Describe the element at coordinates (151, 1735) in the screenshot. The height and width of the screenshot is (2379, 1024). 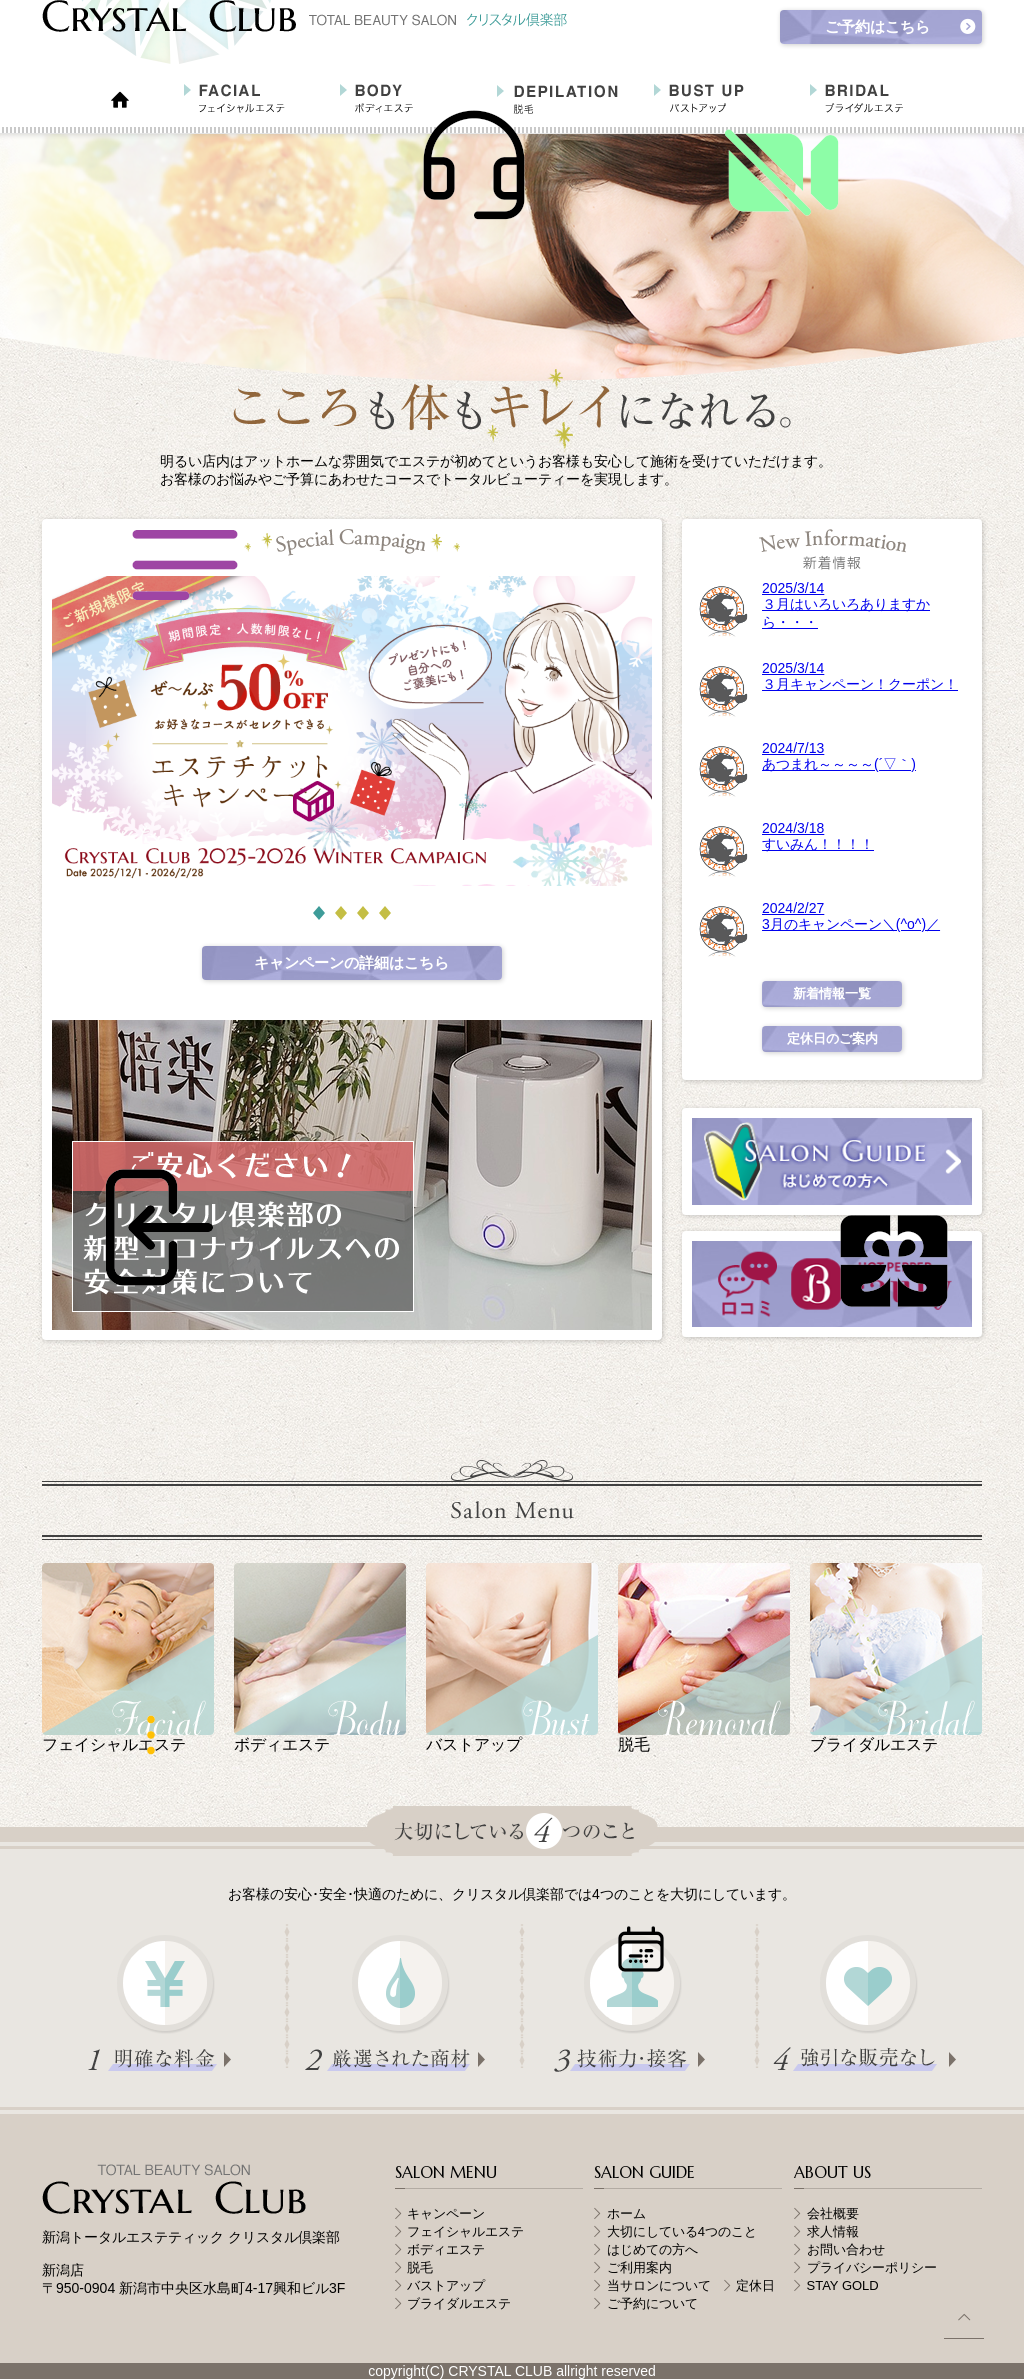
I see `open more options menu` at that location.